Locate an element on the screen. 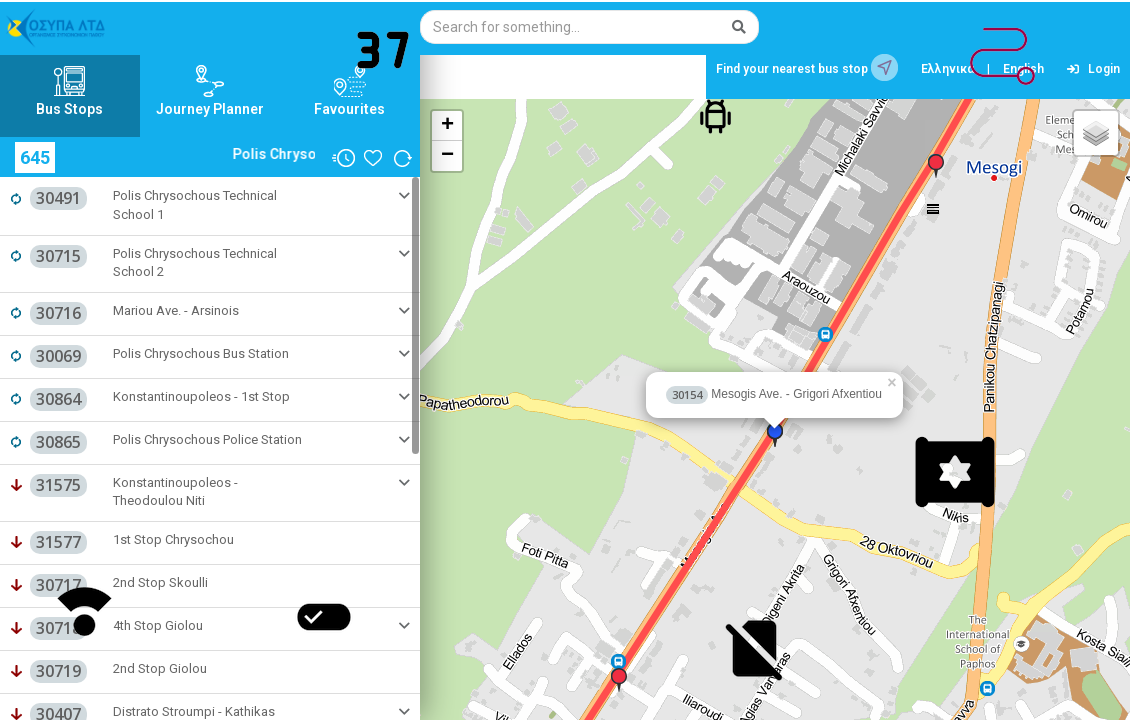 The image size is (1130, 720). toggle setting enabled or active is located at coordinates (324, 617).